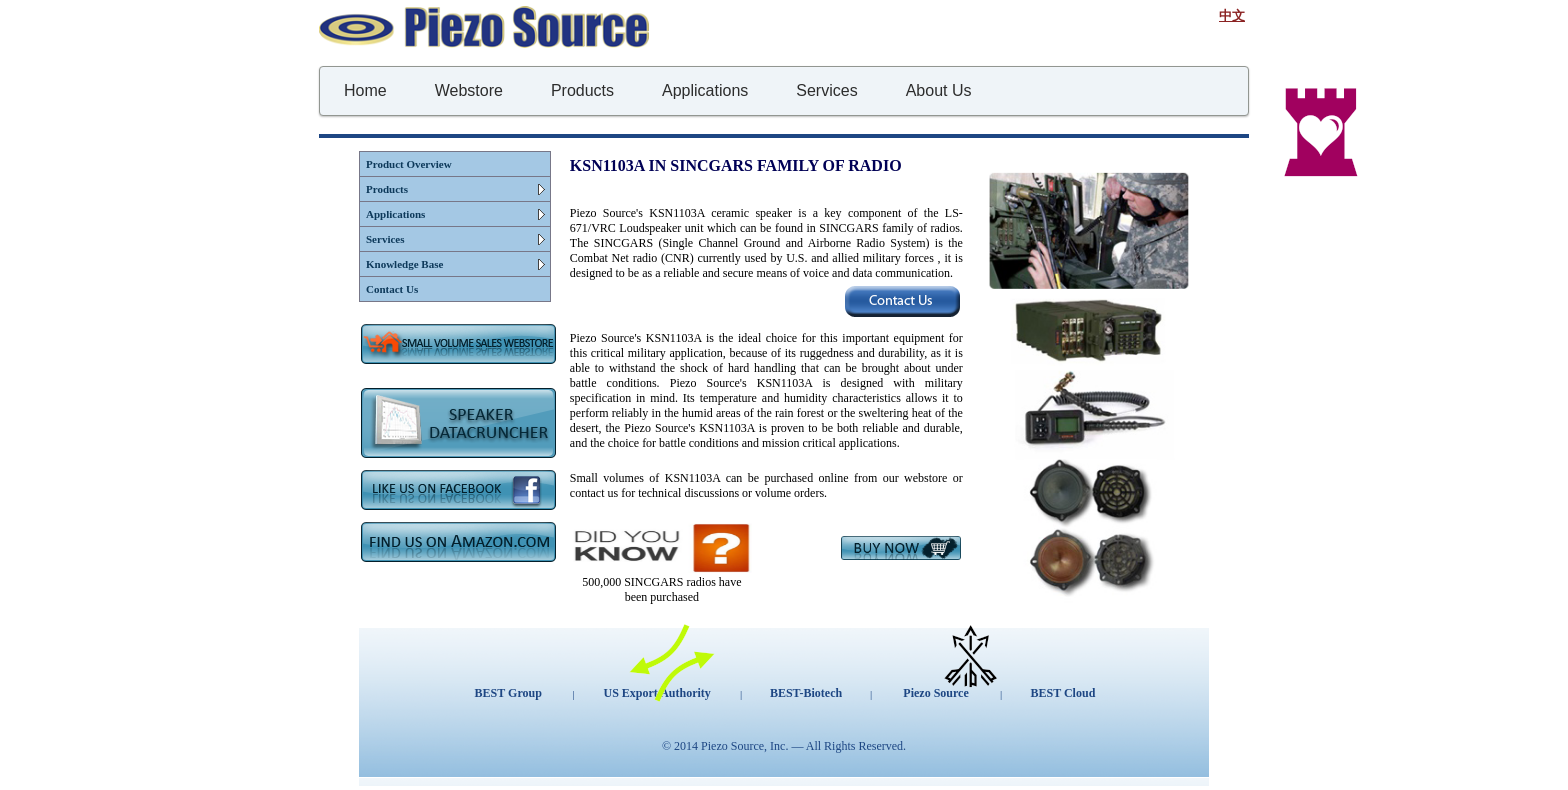 Image resolution: width=1568 pixels, height=790 pixels. Describe the element at coordinates (1321, 132) in the screenshot. I see `access your favorite or saved fortress in a game` at that location.